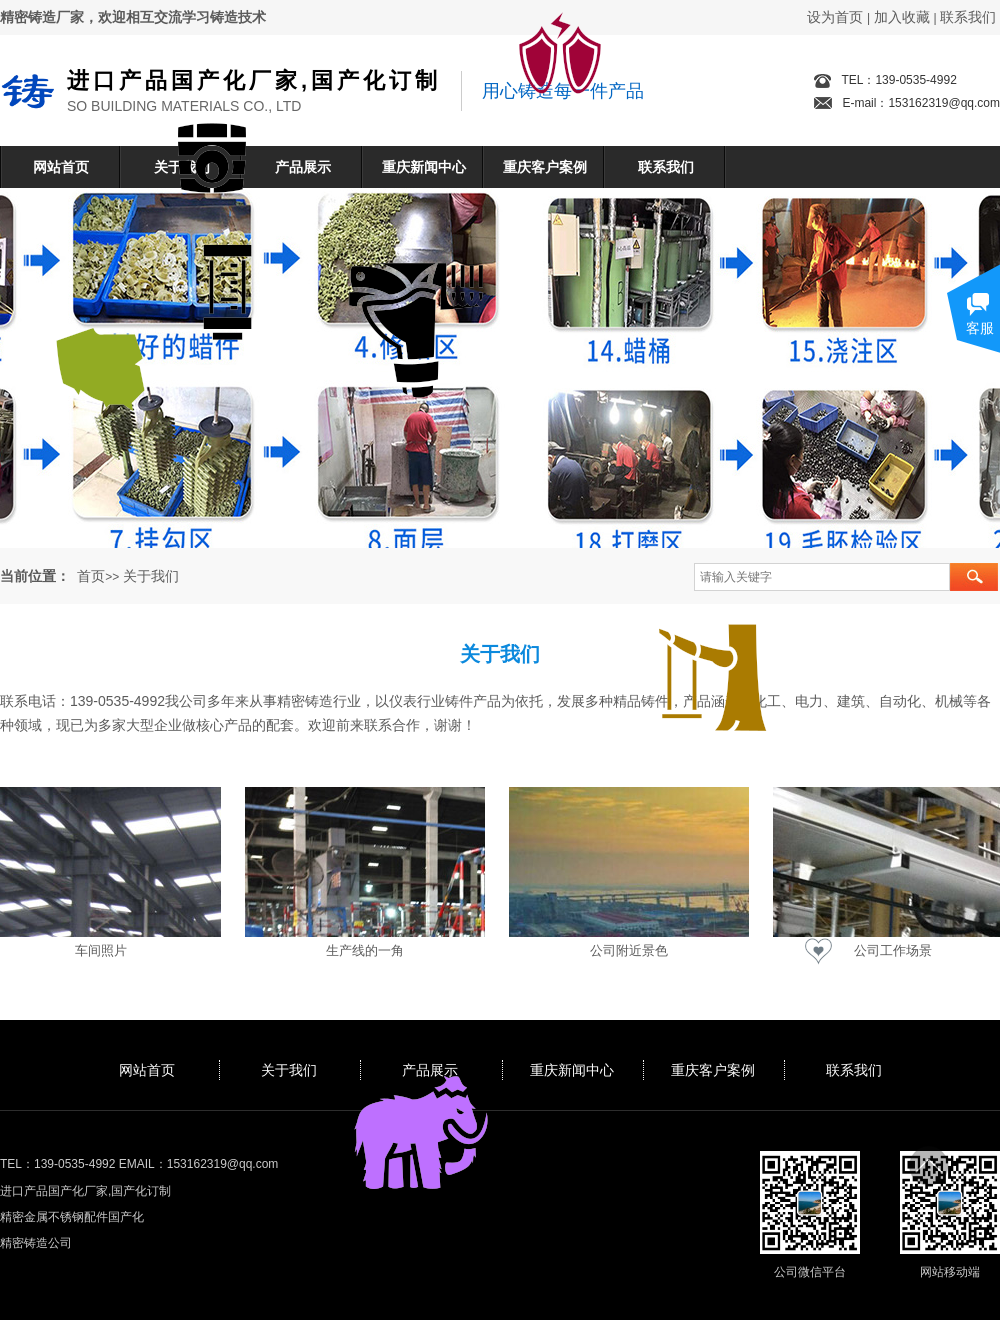  Describe the element at coordinates (818, 951) in the screenshot. I see `indicates a loved or favorited item` at that location.